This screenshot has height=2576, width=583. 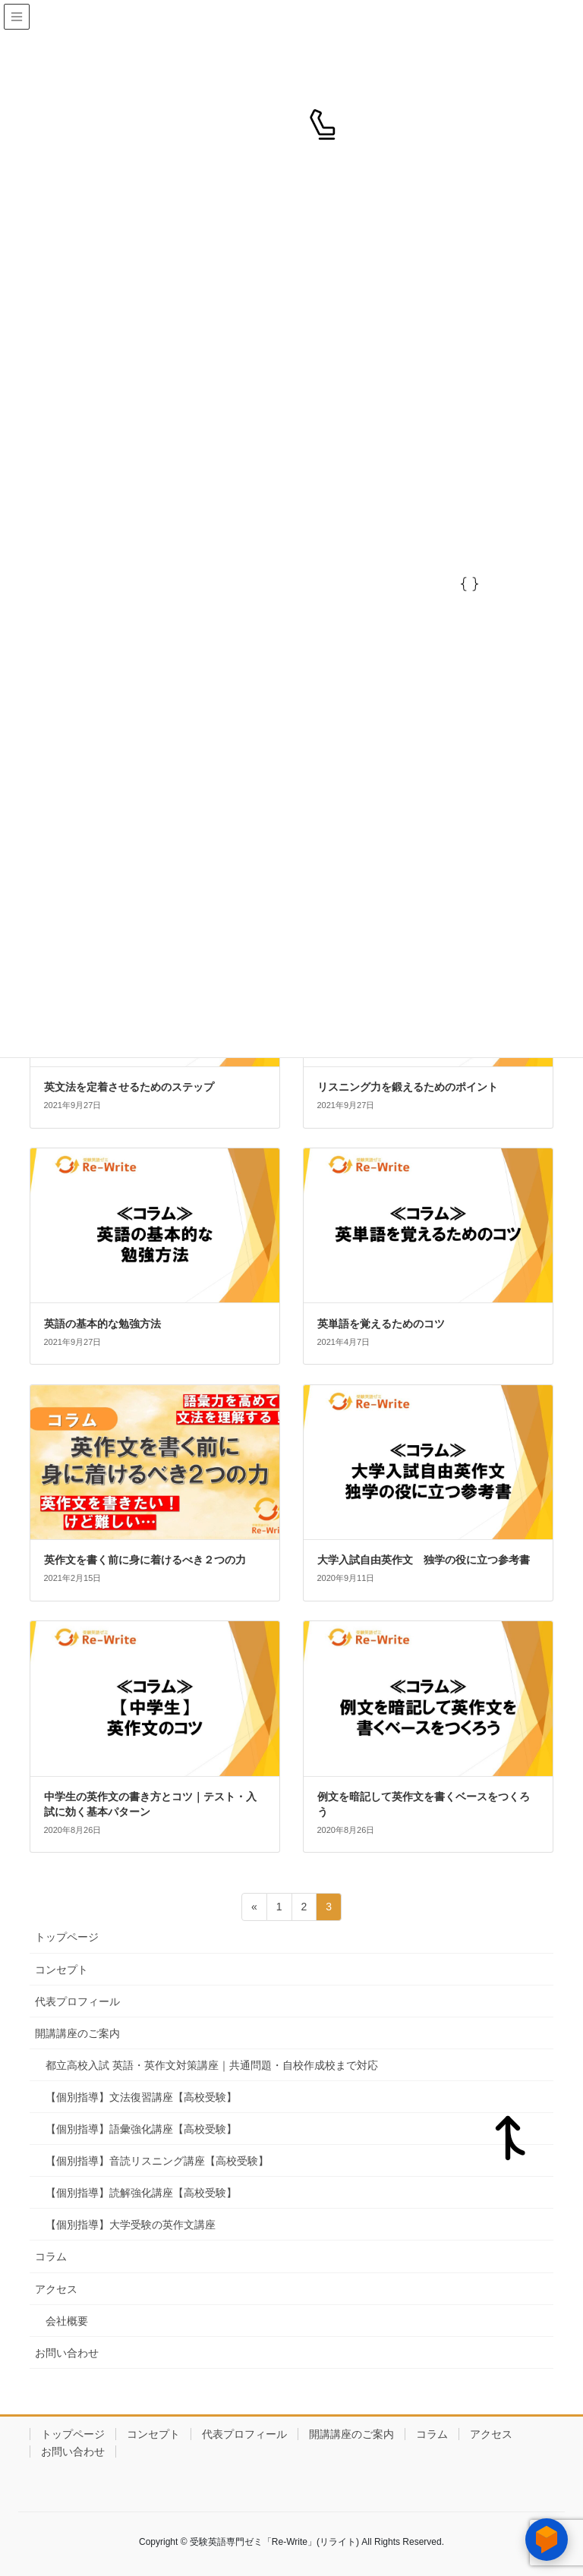 What do you see at coordinates (469, 584) in the screenshot?
I see `view or edit code` at bounding box center [469, 584].